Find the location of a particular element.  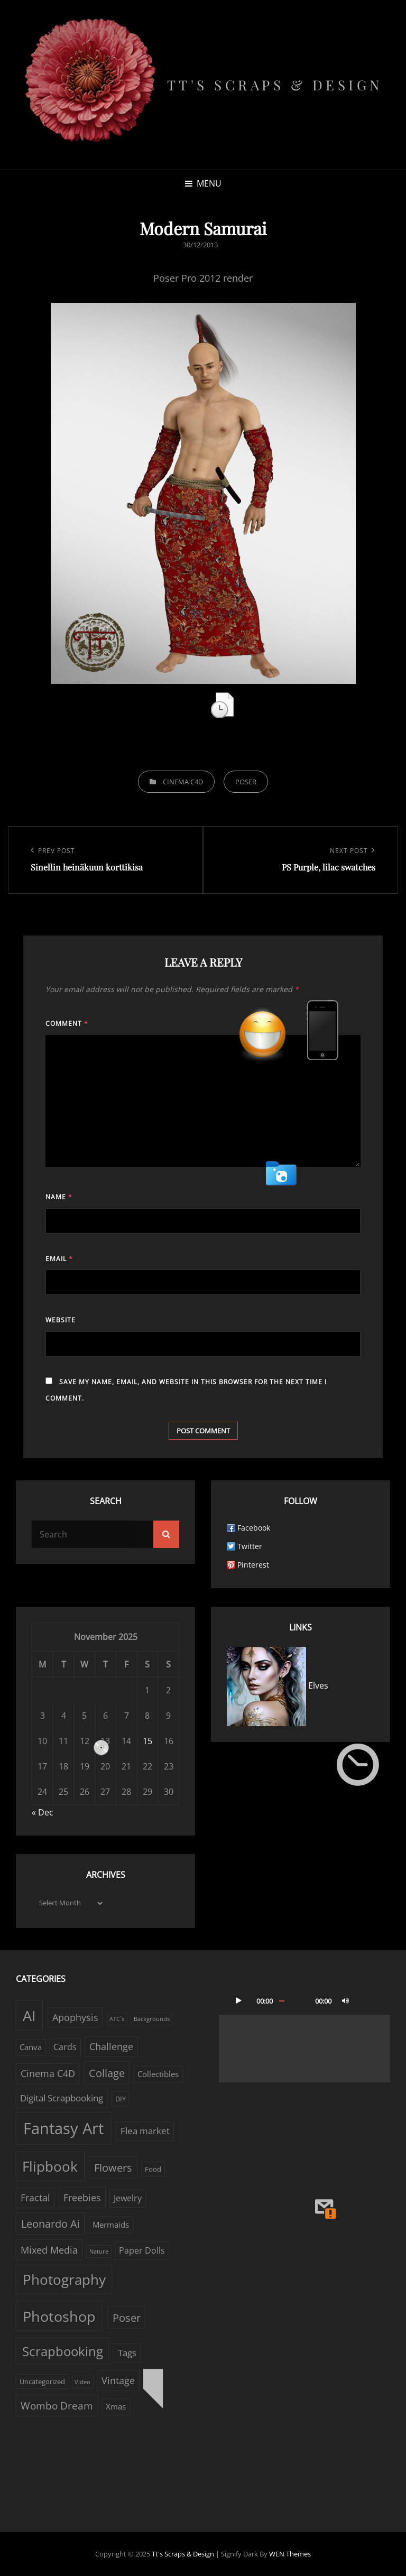

open date and time settings is located at coordinates (359, 1766).